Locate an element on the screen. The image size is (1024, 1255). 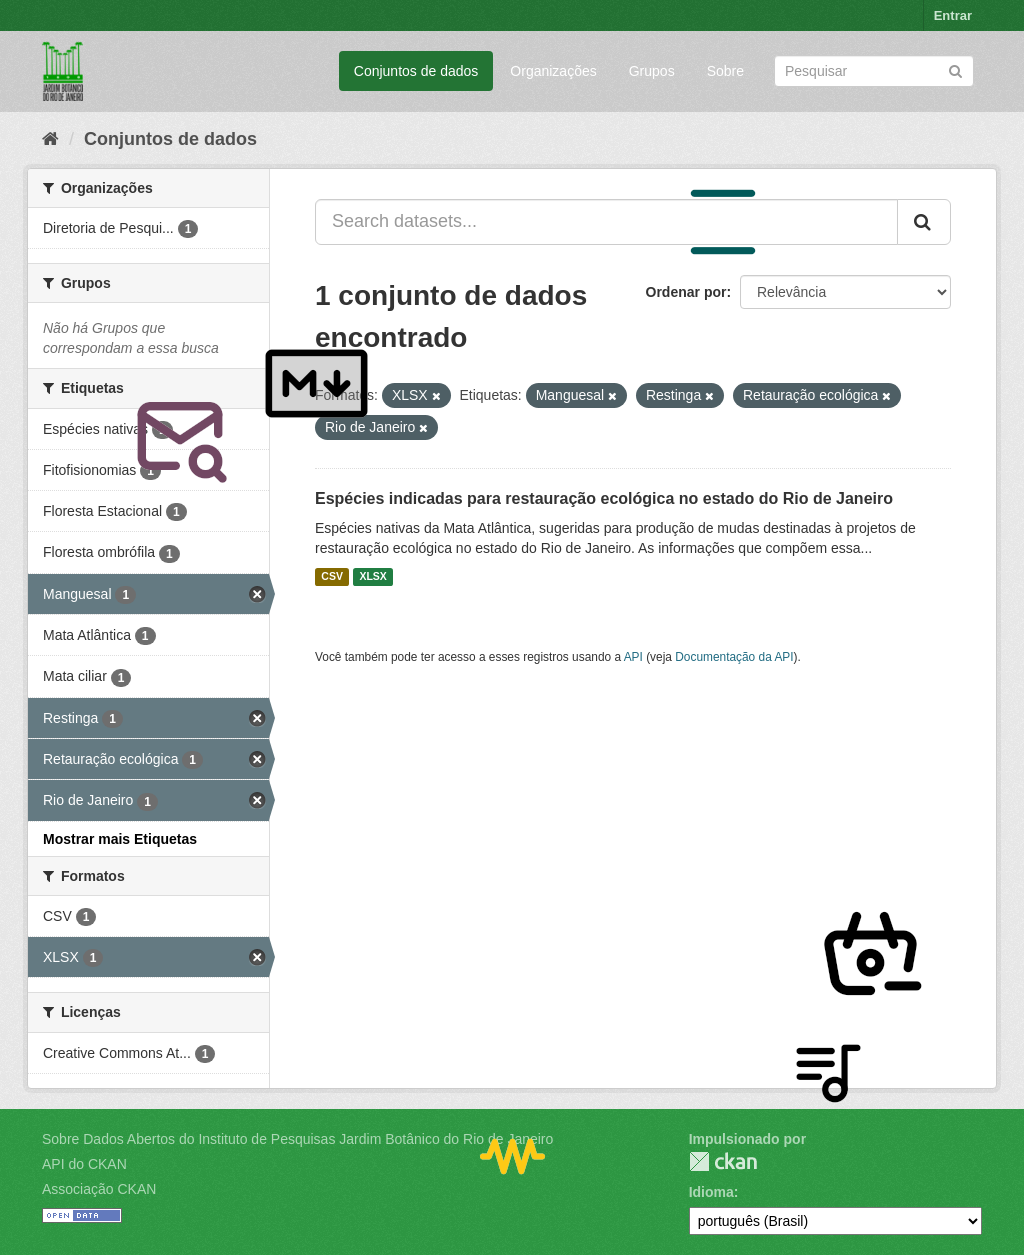
view your music playlist is located at coordinates (828, 1073).